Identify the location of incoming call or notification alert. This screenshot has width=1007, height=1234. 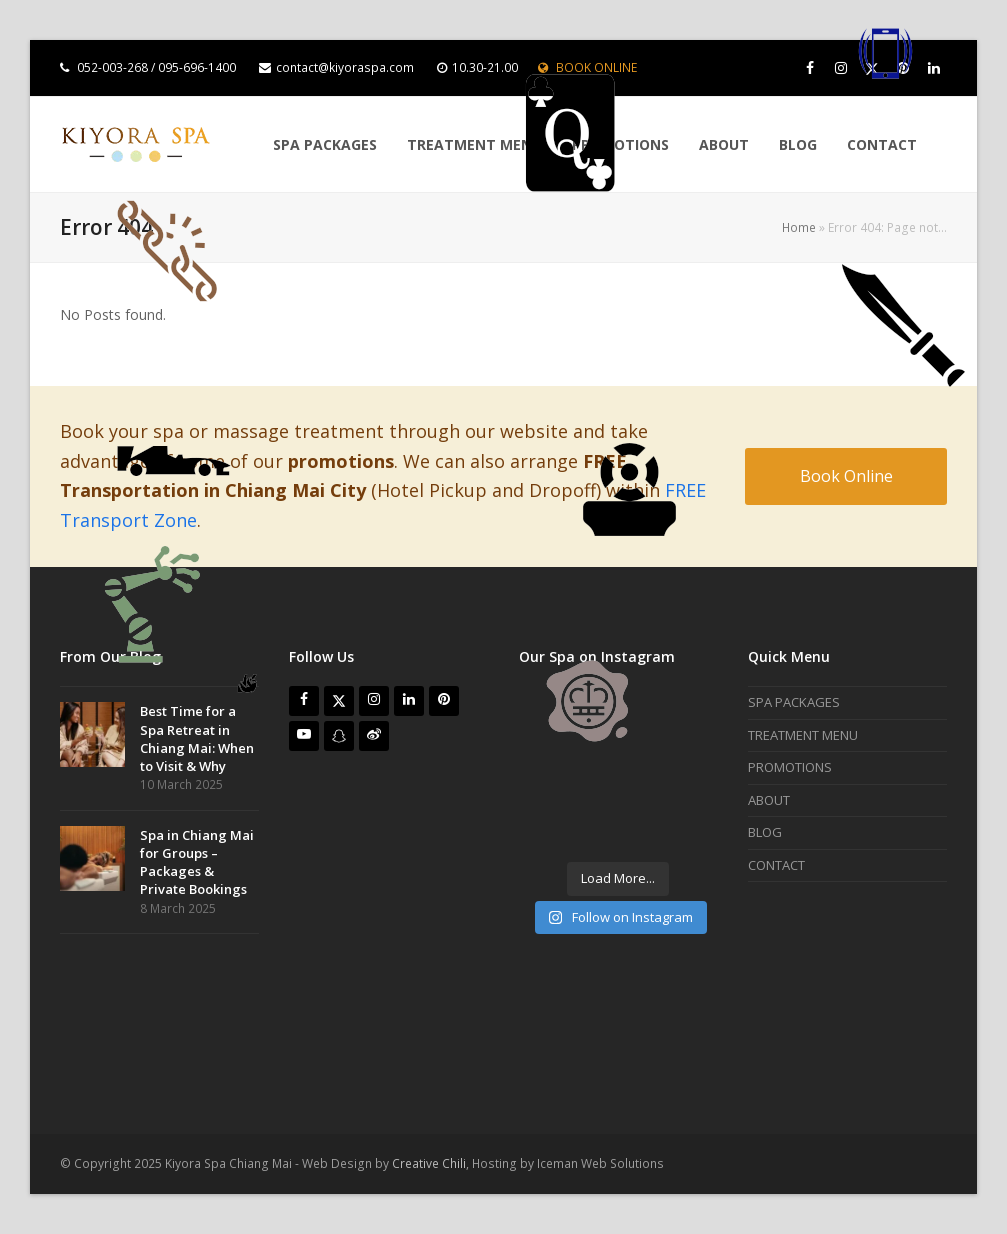
(885, 53).